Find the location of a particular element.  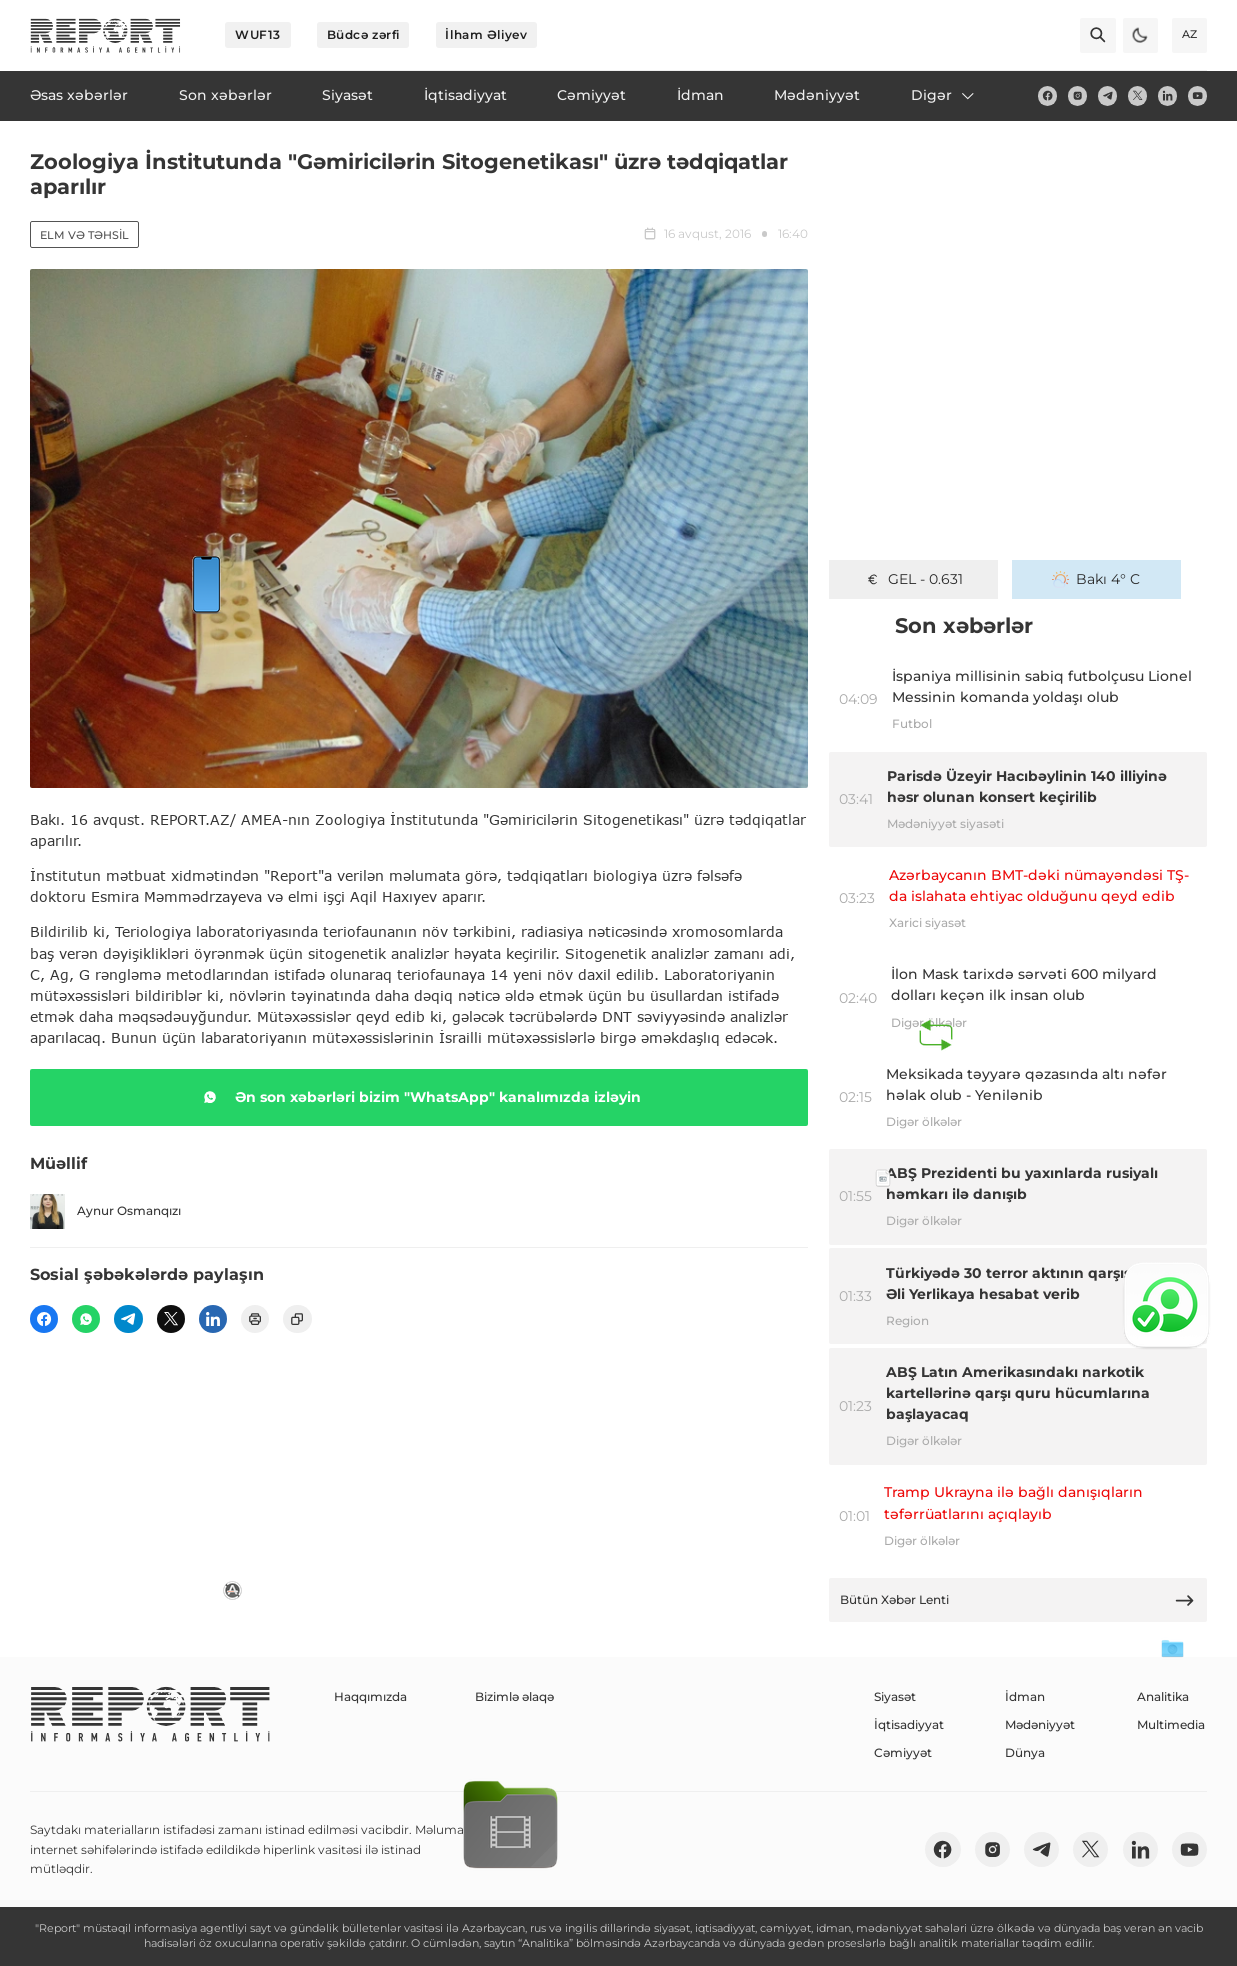

iPhone 13 device icon is located at coordinates (206, 585).